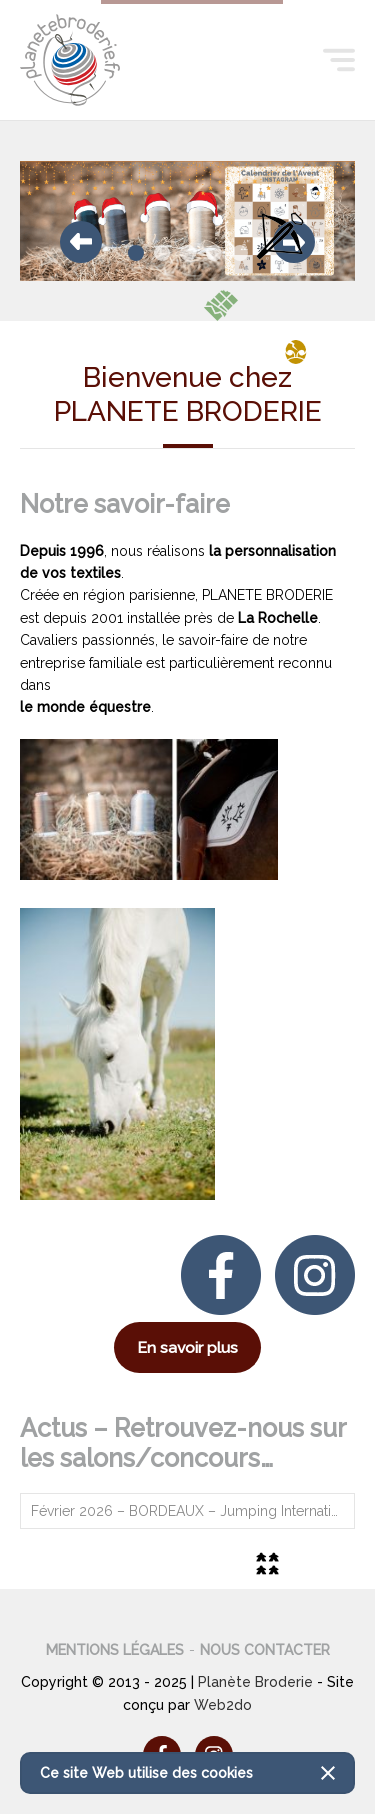  What do you see at coordinates (279, 236) in the screenshot?
I see `select crossbow weapon in game inventory` at bounding box center [279, 236].